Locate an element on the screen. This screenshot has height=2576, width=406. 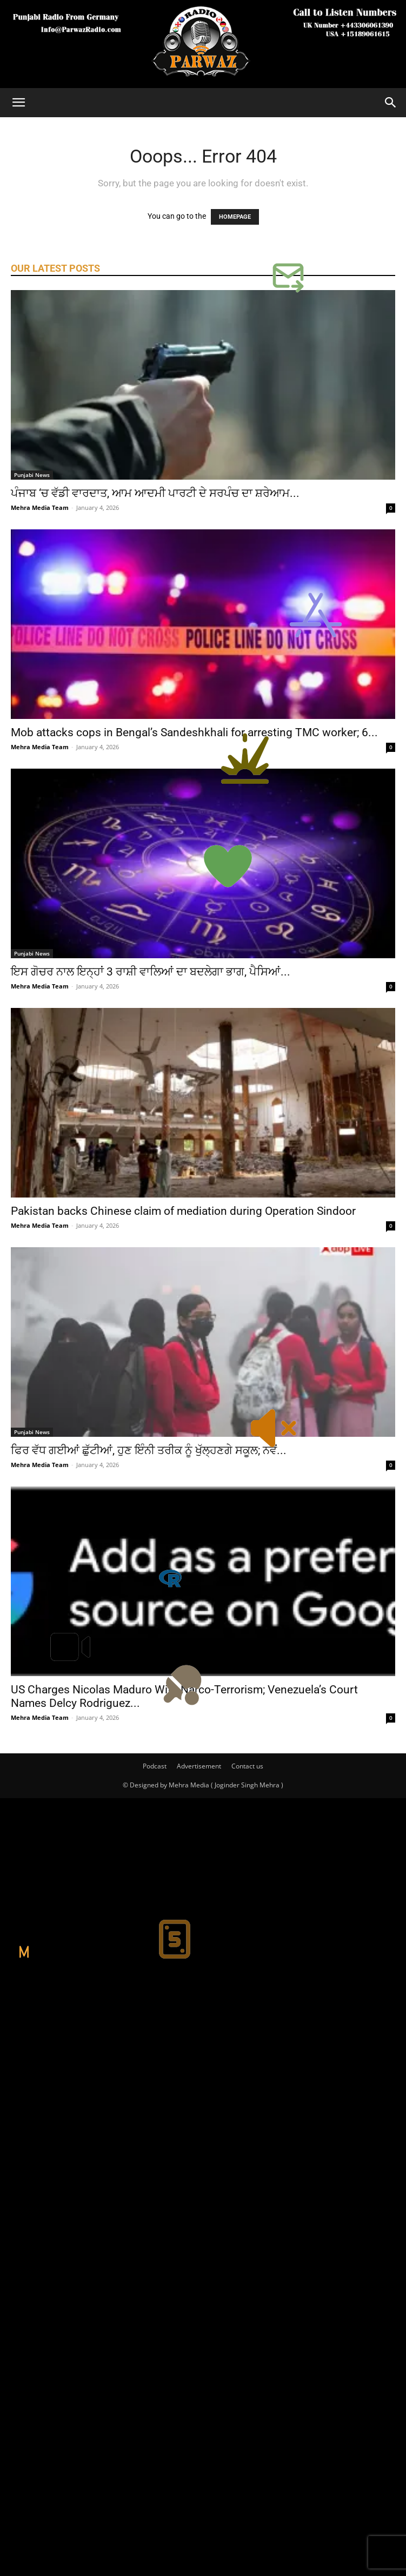
mute audio or sound is located at coordinates (275, 1428).